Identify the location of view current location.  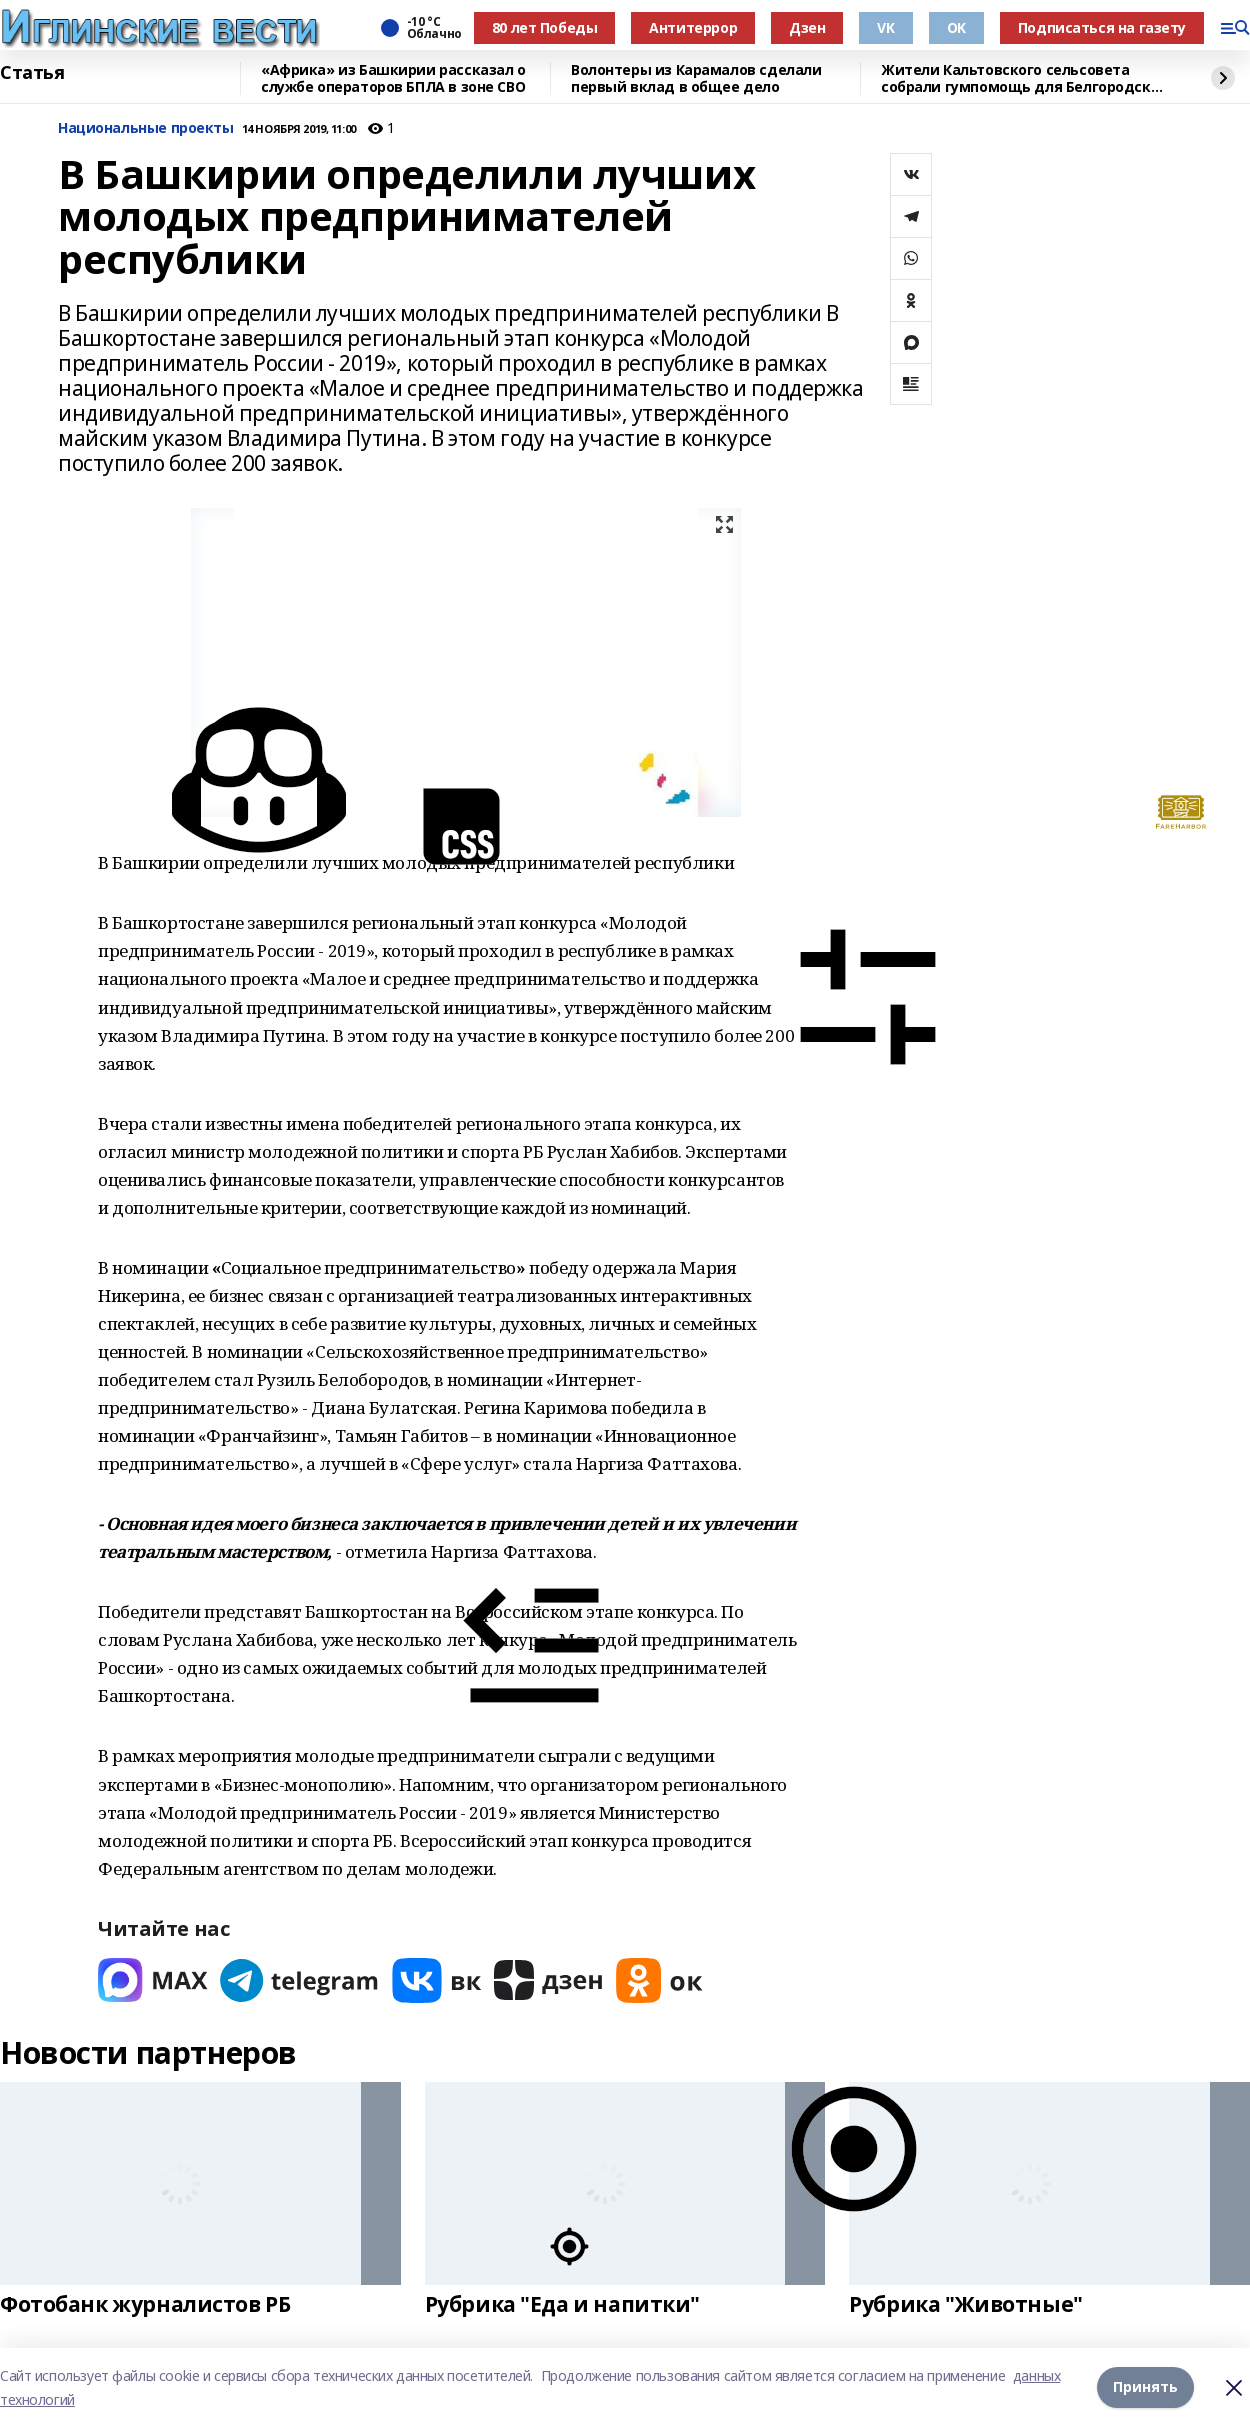
(569, 2246).